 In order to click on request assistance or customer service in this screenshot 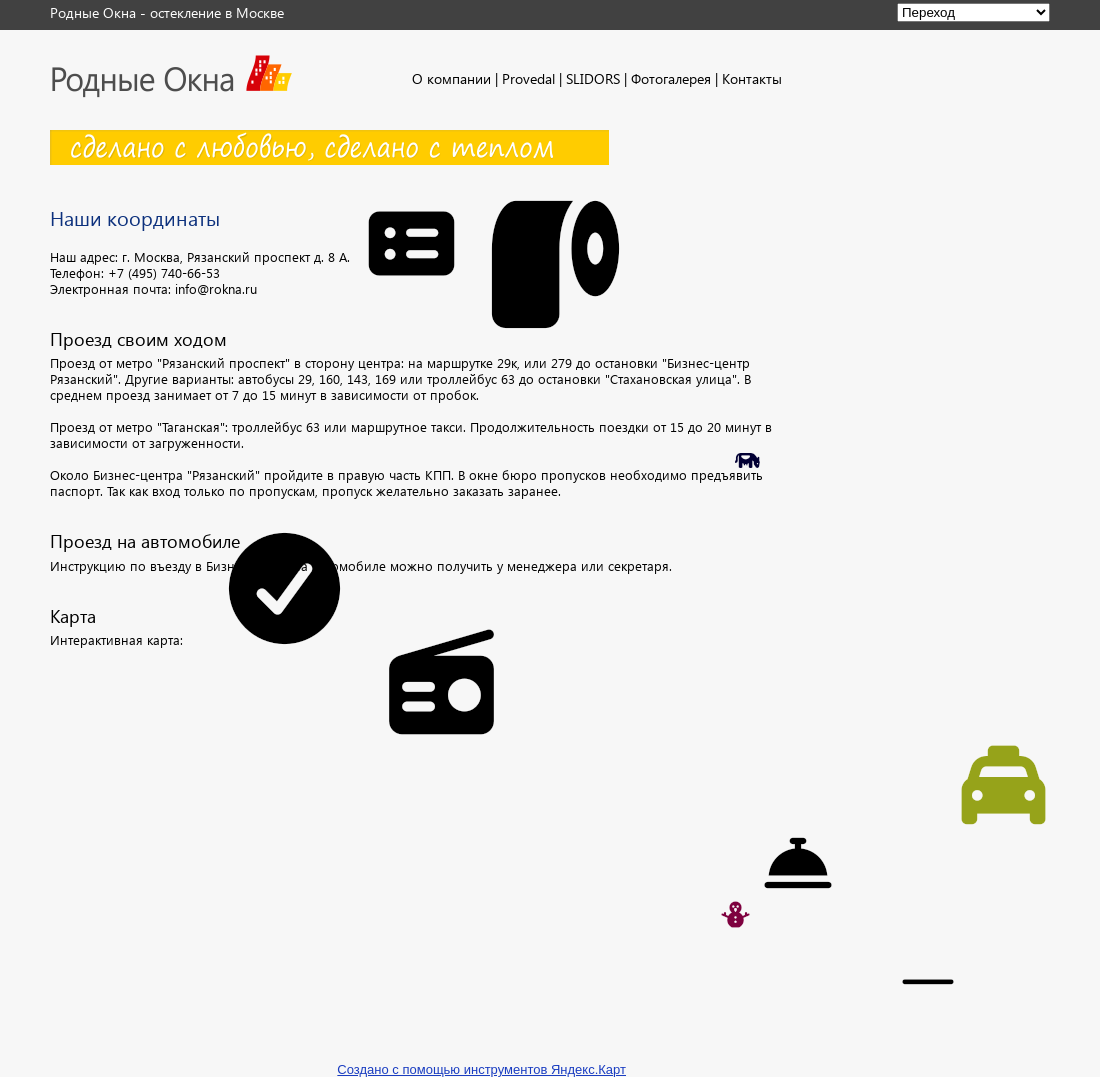, I will do `click(798, 863)`.